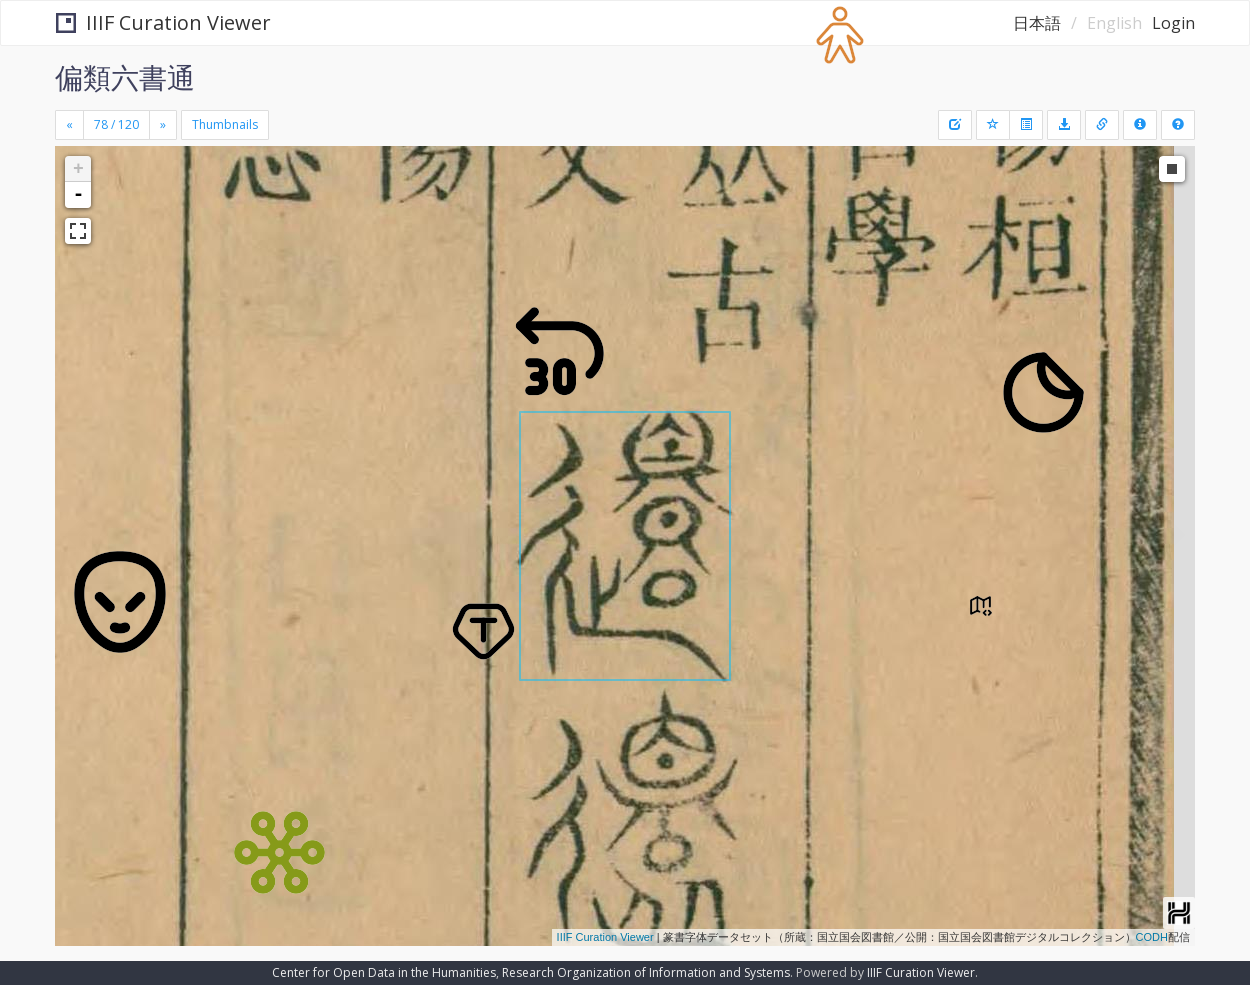 The width and height of the screenshot is (1250, 985). What do you see at coordinates (120, 602) in the screenshot?
I see `indicates sci-fi or extraterrestrial content` at bounding box center [120, 602].